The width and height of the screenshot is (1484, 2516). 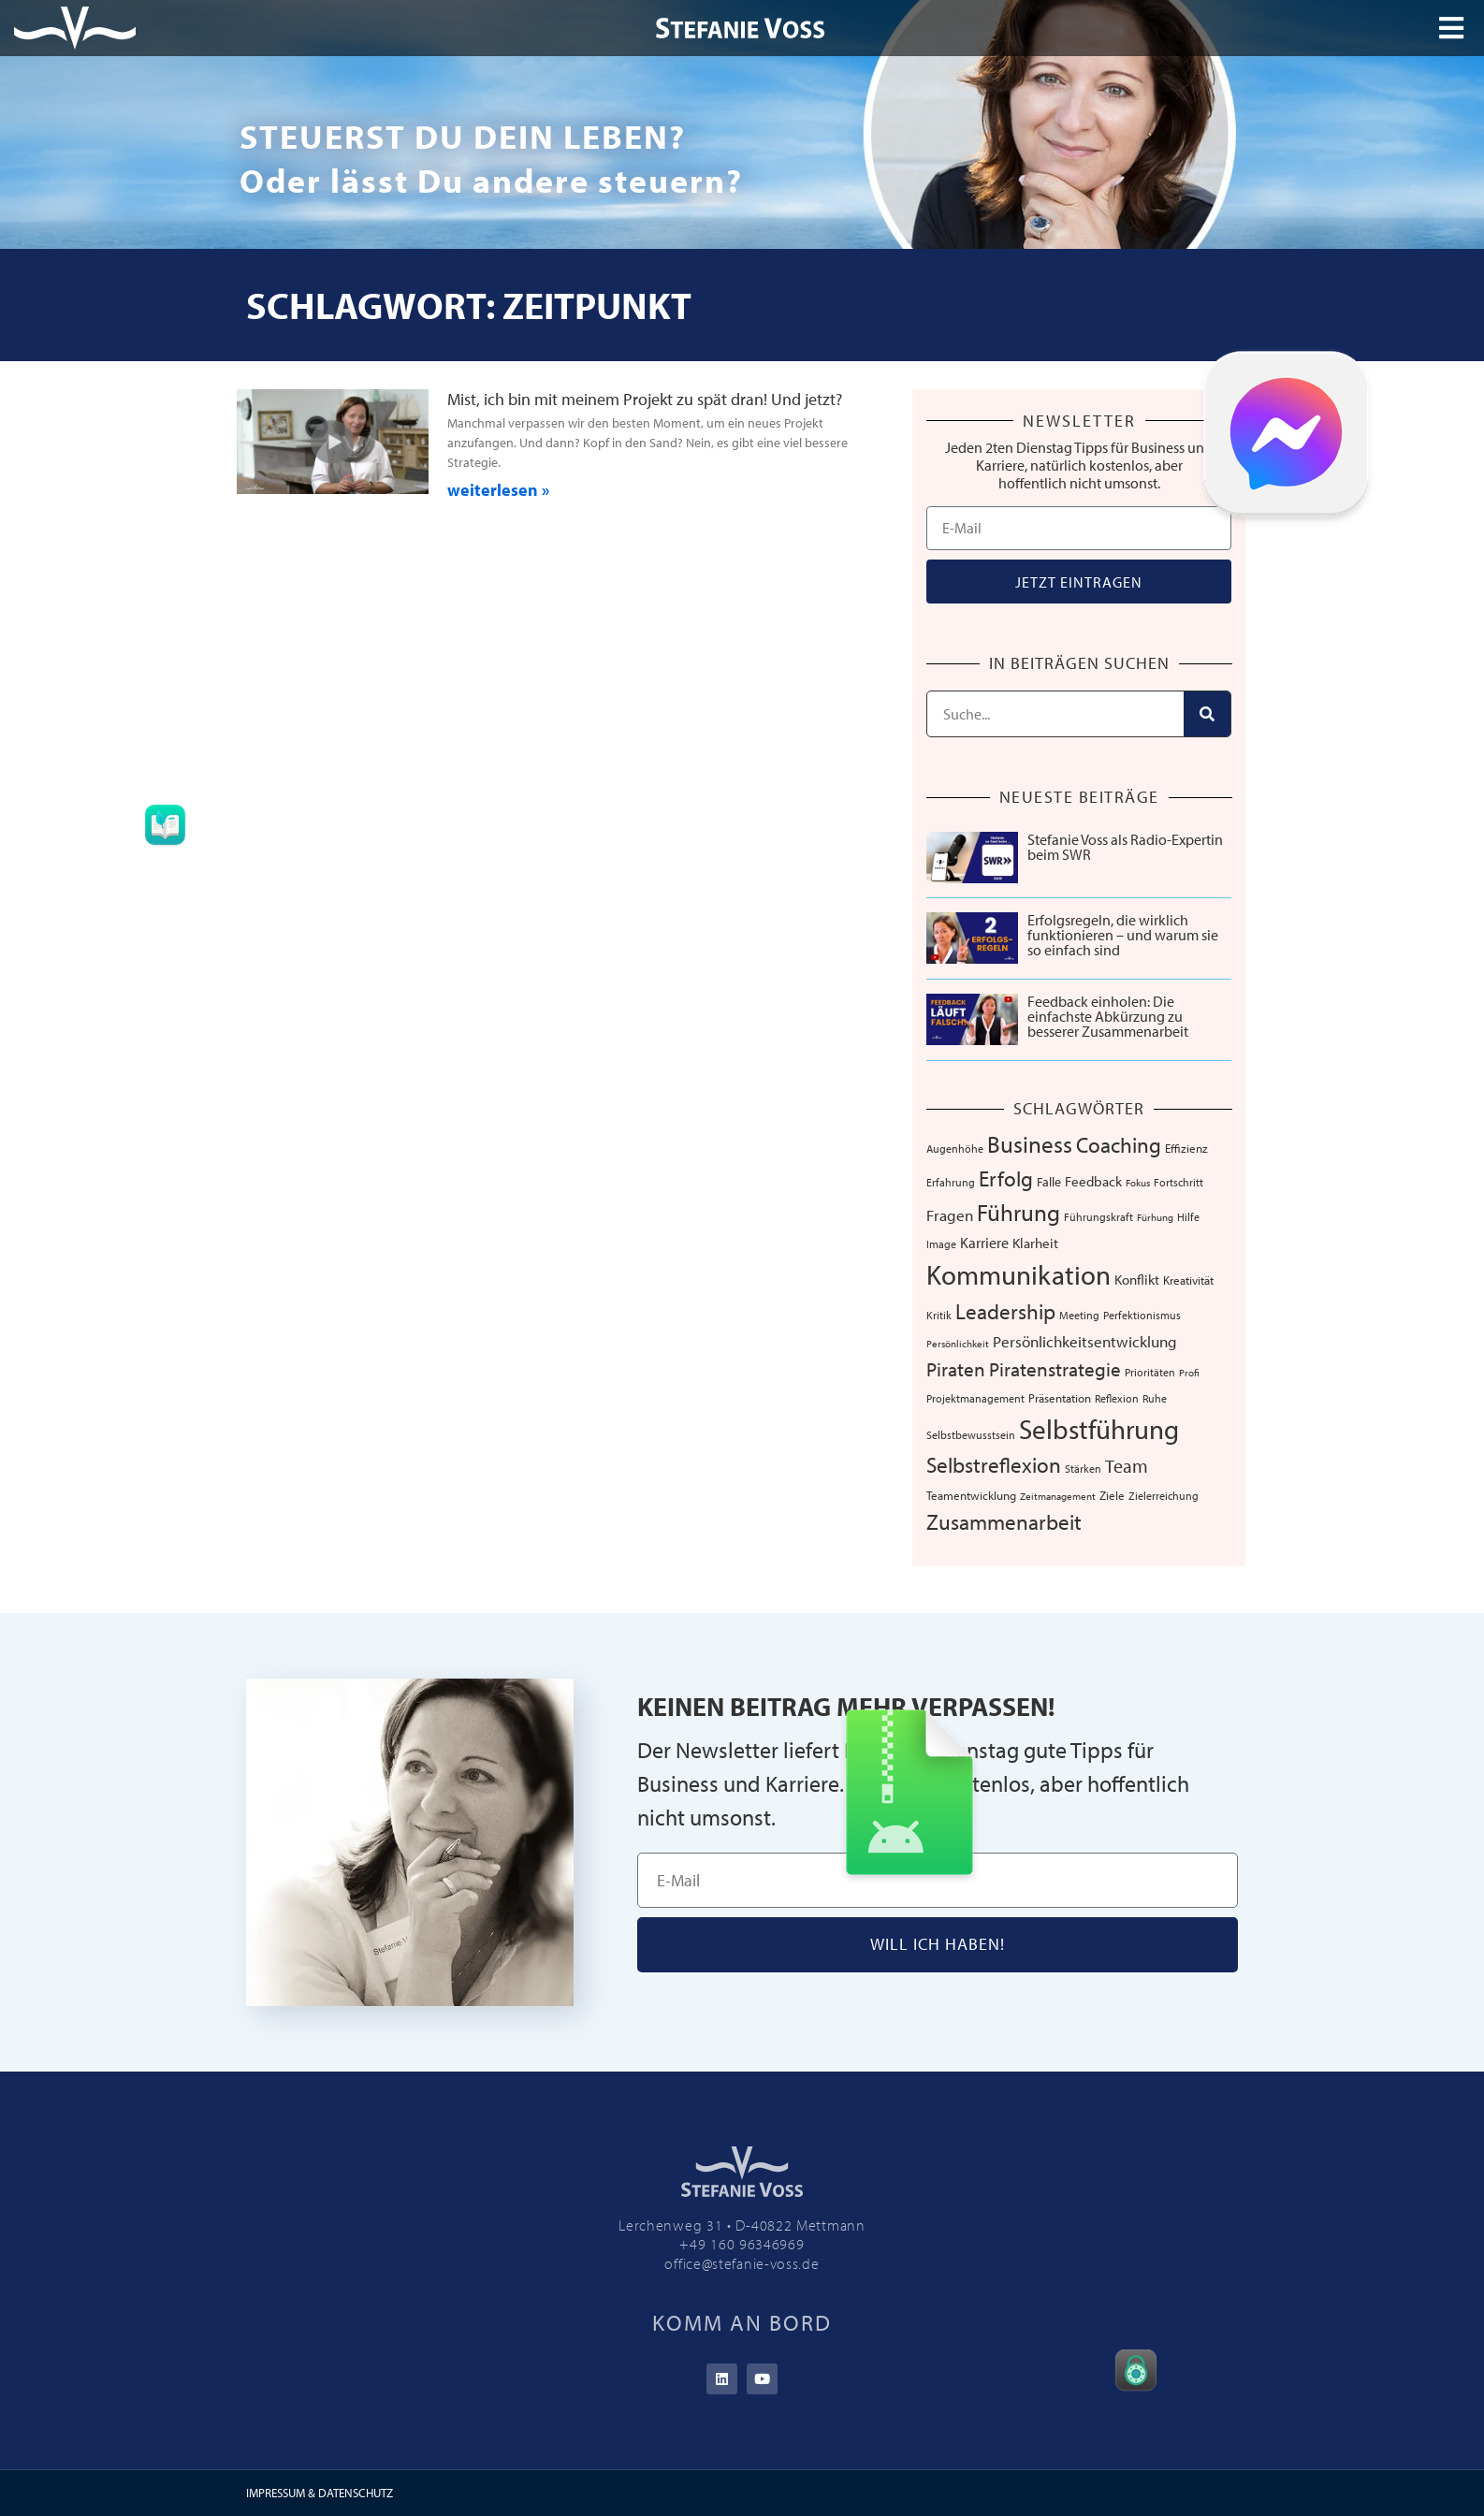 I want to click on open foliate e-book reader app, so click(x=165, y=824).